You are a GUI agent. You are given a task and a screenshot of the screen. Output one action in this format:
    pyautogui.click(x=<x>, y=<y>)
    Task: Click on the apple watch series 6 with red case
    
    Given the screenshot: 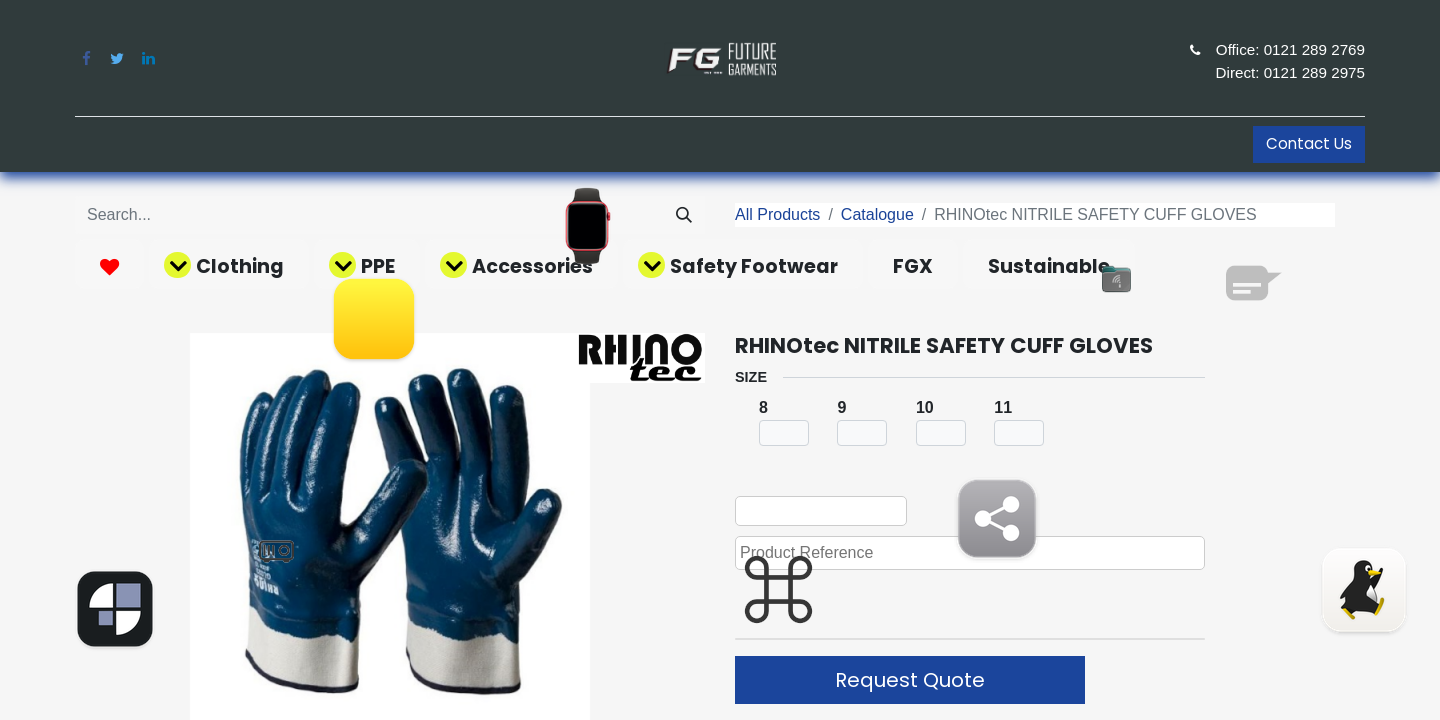 What is the action you would take?
    pyautogui.click(x=587, y=226)
    